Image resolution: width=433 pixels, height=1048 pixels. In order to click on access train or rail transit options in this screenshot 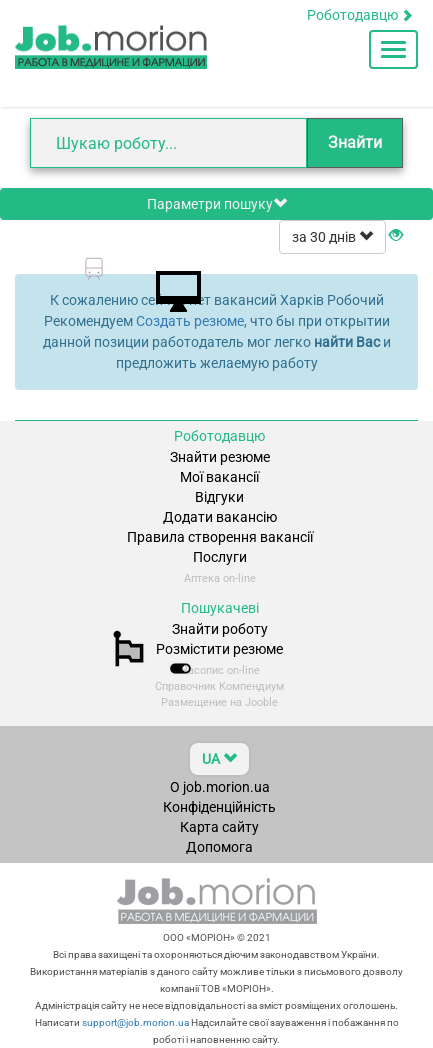, I will do `click(94, 268)`.